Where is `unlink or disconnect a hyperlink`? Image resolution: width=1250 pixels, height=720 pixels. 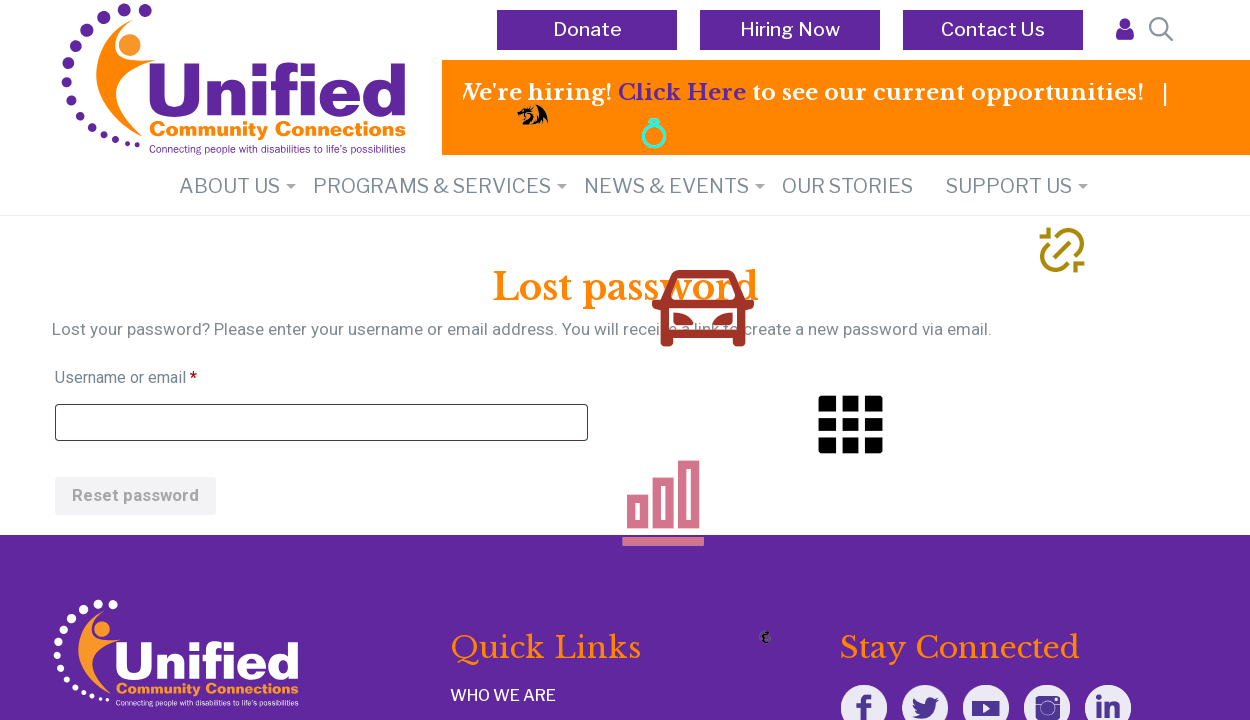
unlink or disconnect a hyperlink is located at coordinates (1062, 250).